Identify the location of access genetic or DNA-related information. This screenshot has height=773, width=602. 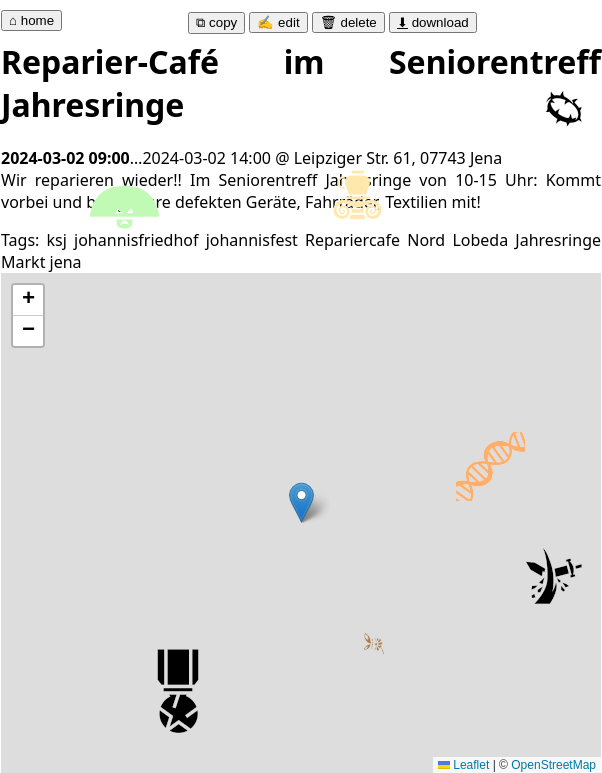
(490, 466).